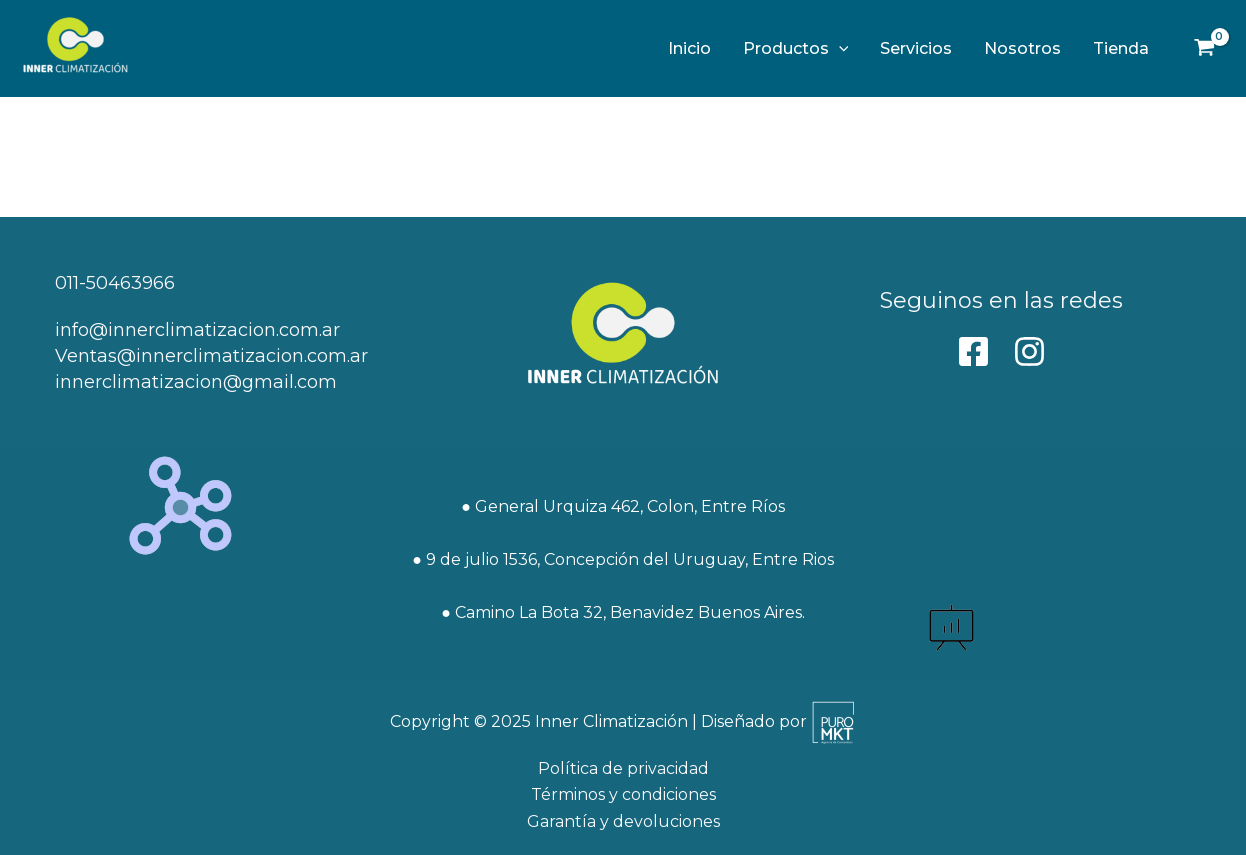 The height and width of the screenshot is (855, 1246). I want to click on view network connections or relationships, so click(180, 507).